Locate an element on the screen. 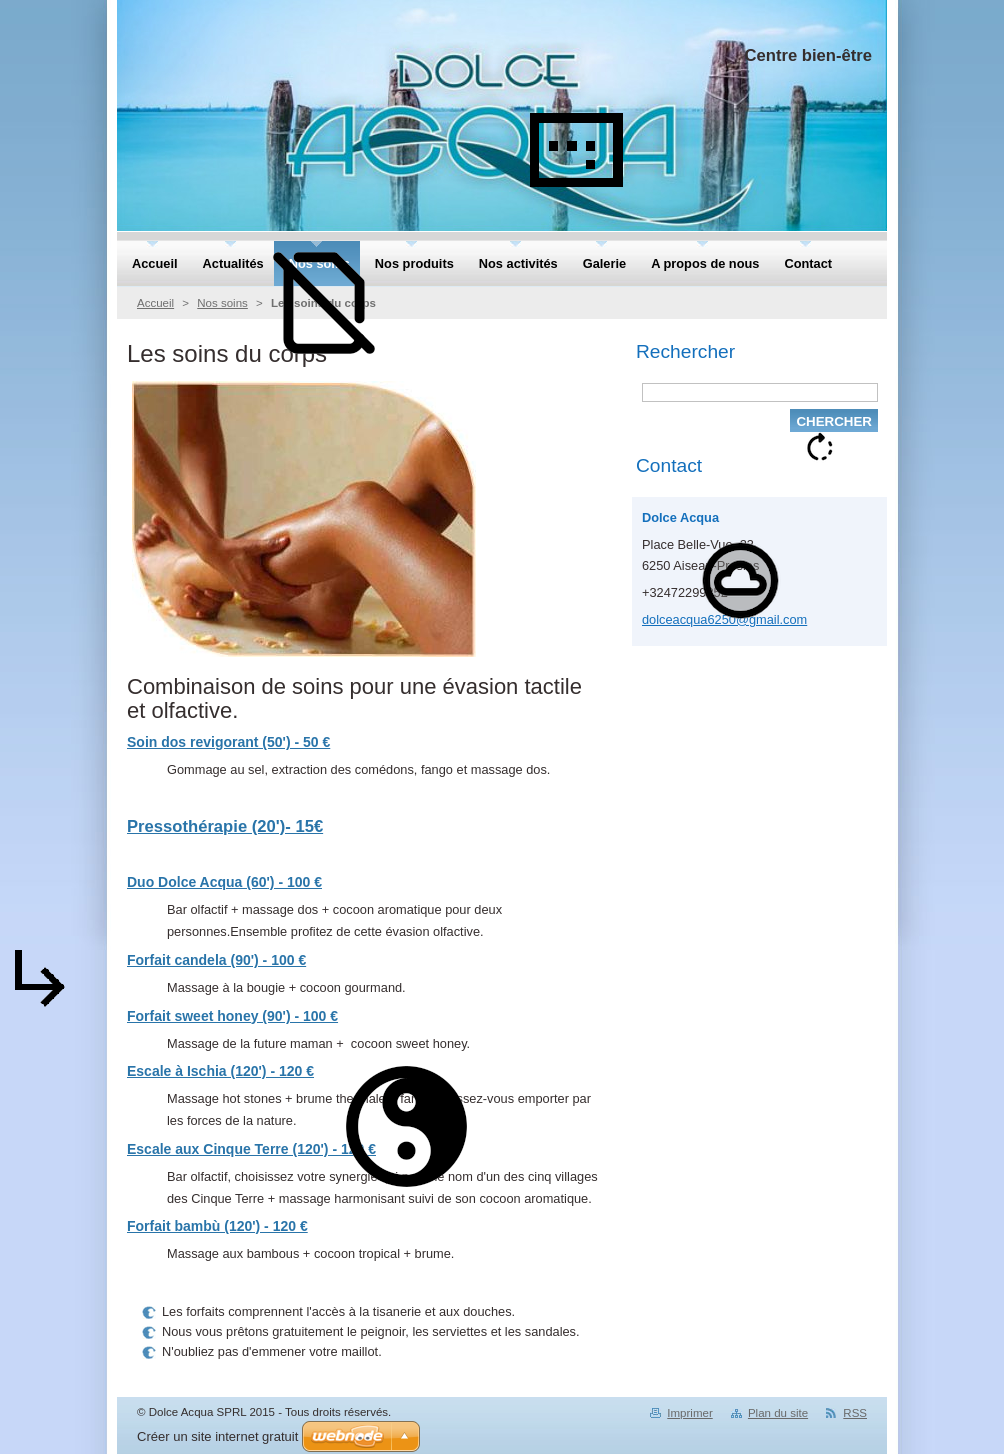 The height and width of the screenshot is (1454, 1004). rotate image clockwise is located at coordinates (820, 448).